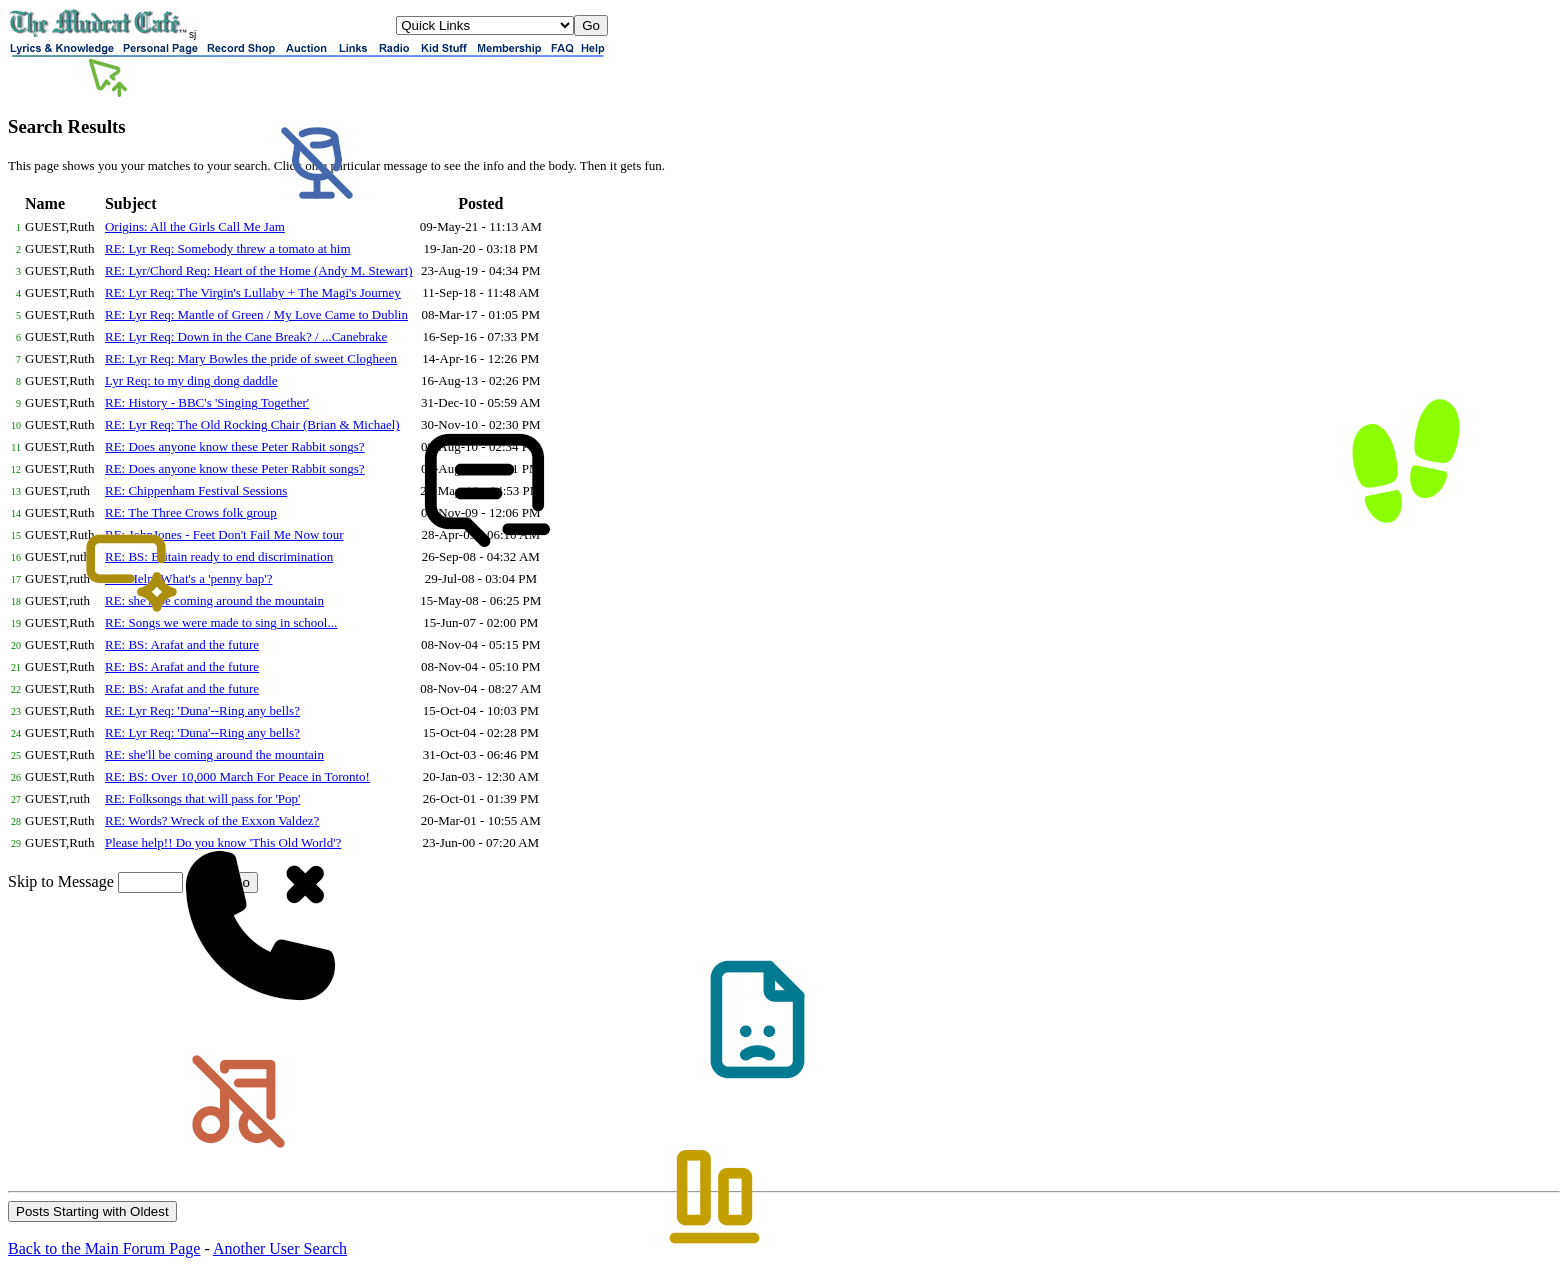 This screenshot has width=1568, height=1266. What do you see at coordinates (484, 487) in the screenshot?
I see `remove a message from the conversation` at bounding box center [484, 487].